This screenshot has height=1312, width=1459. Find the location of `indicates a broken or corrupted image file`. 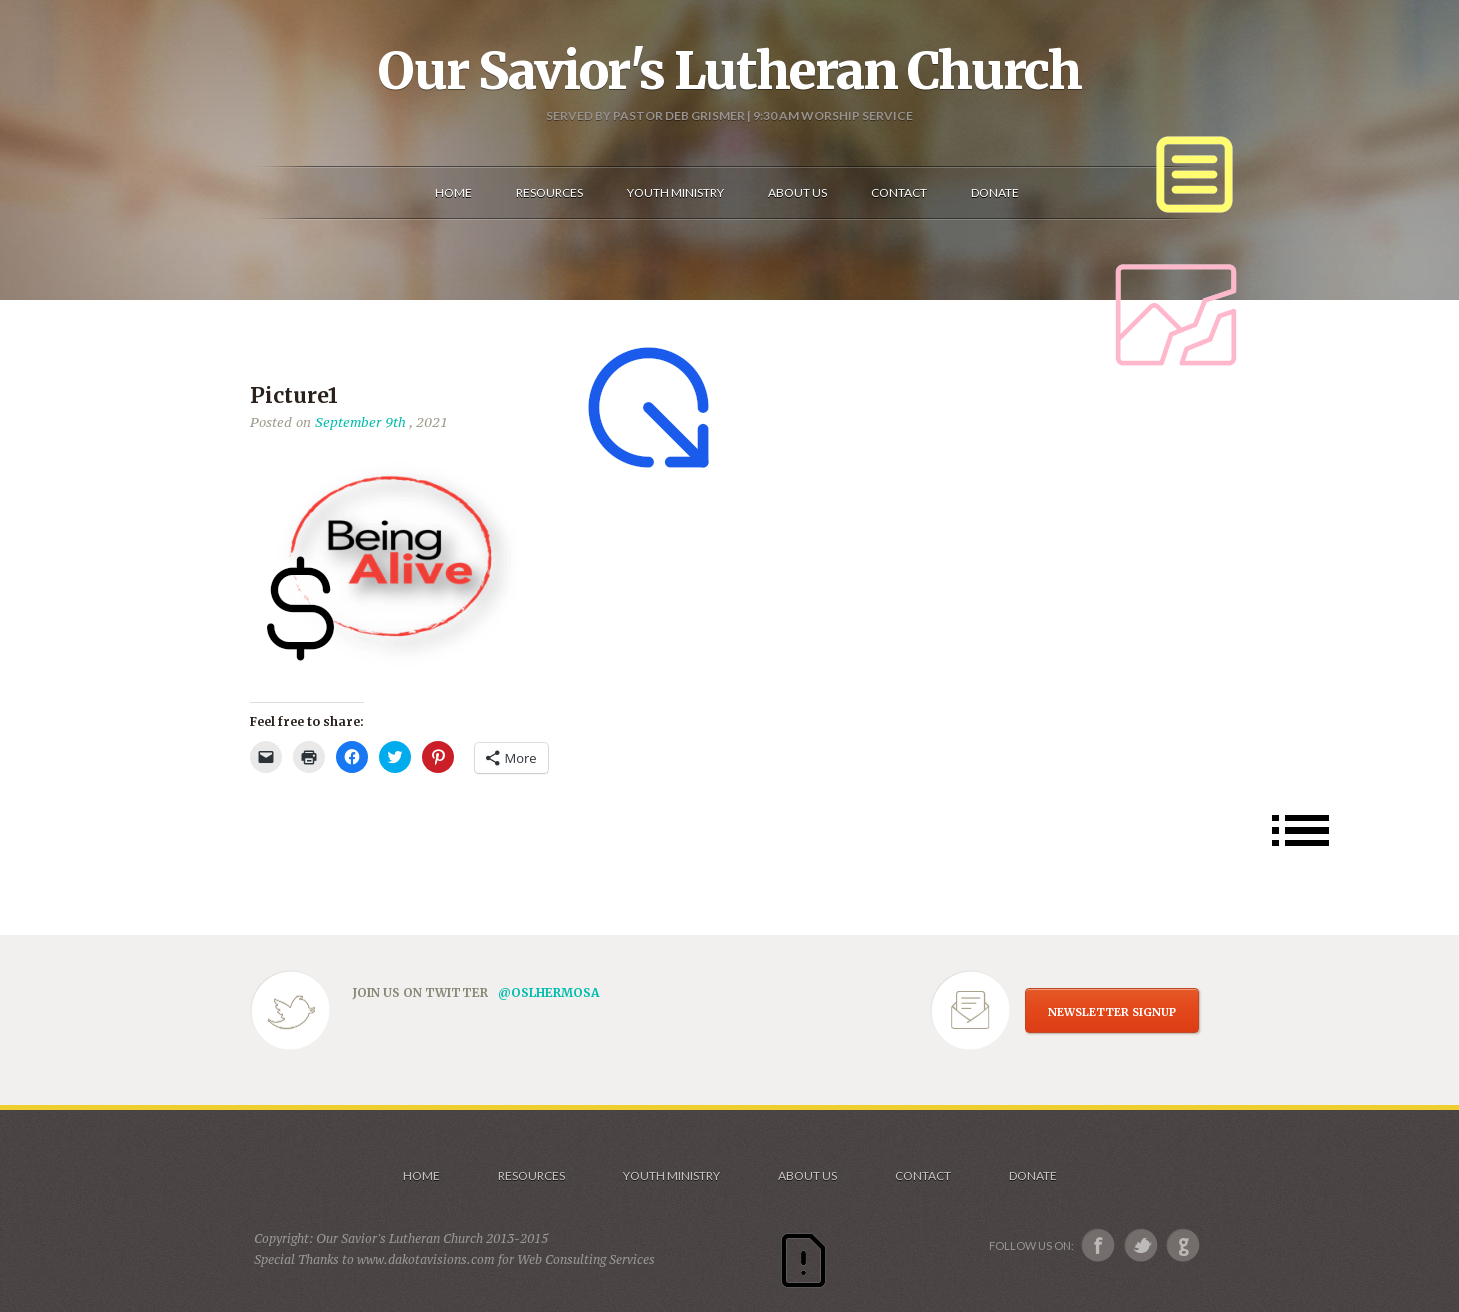

indicates a broken or corrupted image file is located at coordinates (1176, 315).